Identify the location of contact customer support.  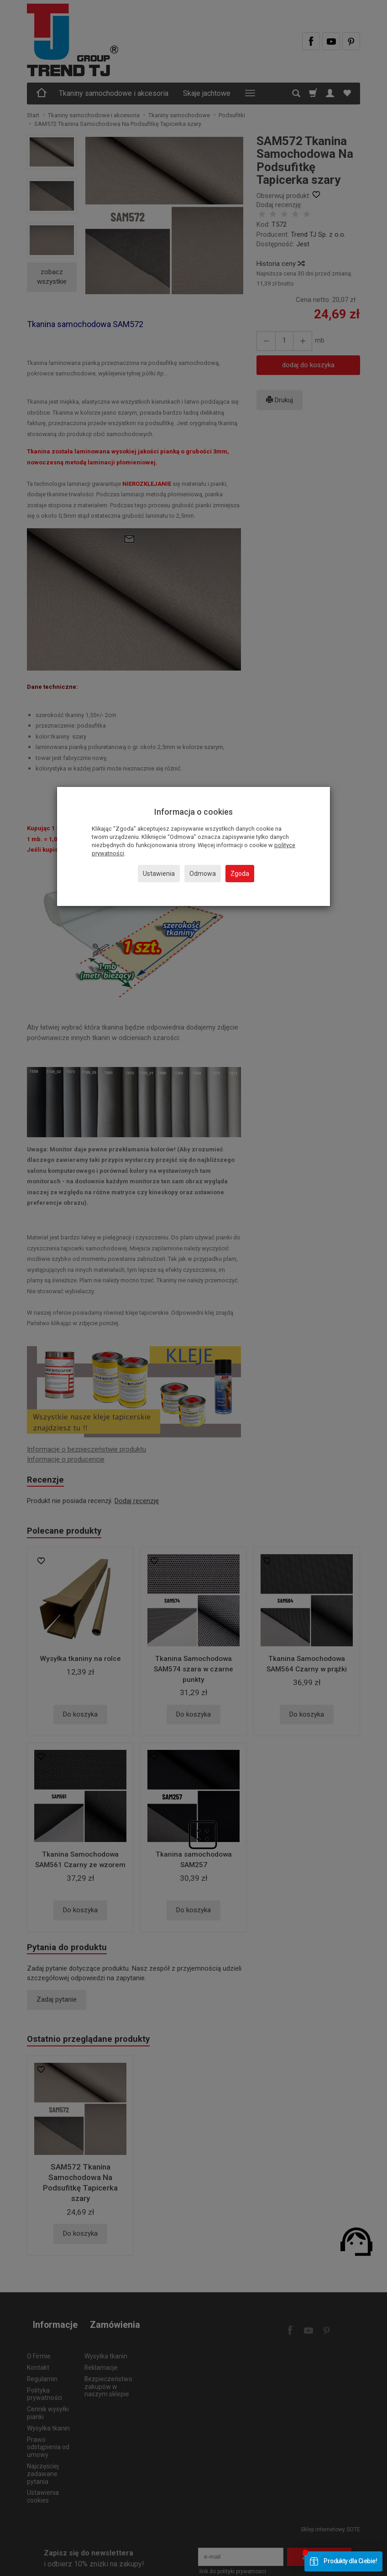
(356, 2242).